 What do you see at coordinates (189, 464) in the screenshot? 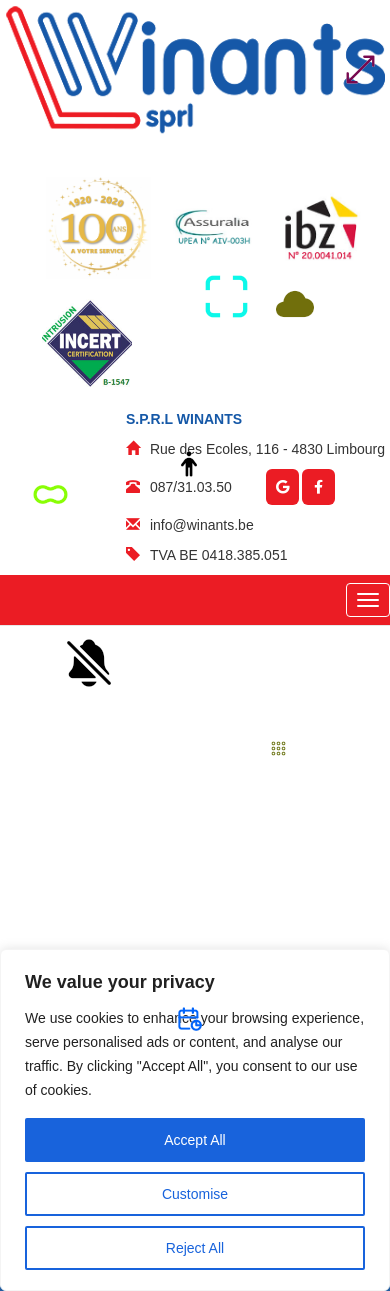
I see `indicates male gender option` at bounding box center [189, 464].